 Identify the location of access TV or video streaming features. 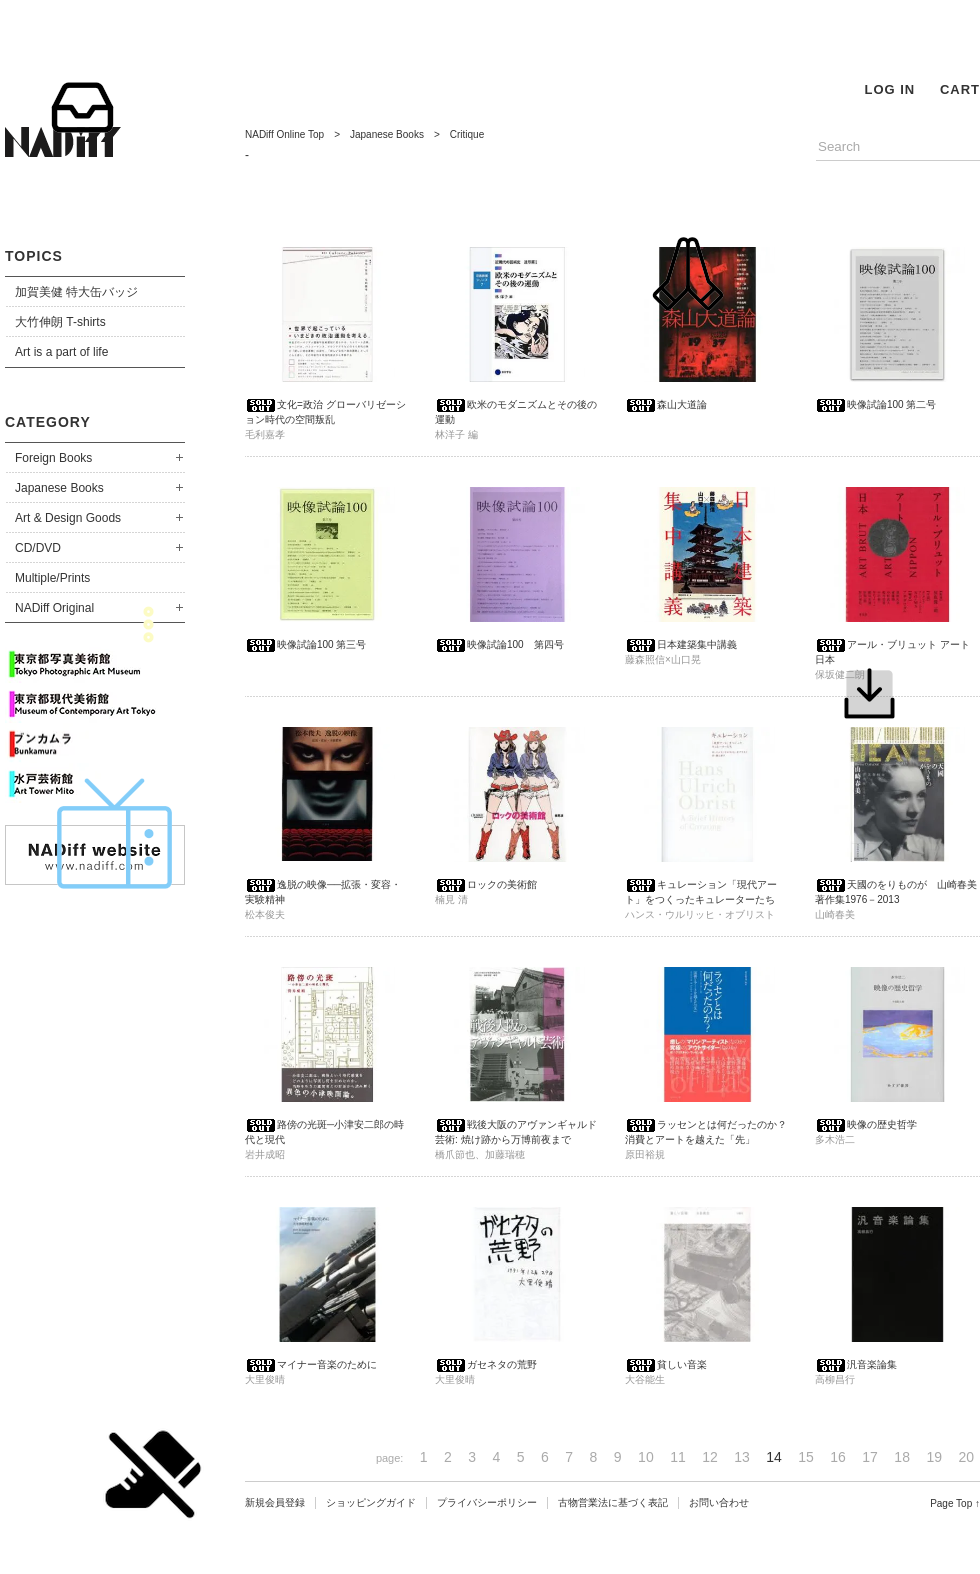
(114, 840).